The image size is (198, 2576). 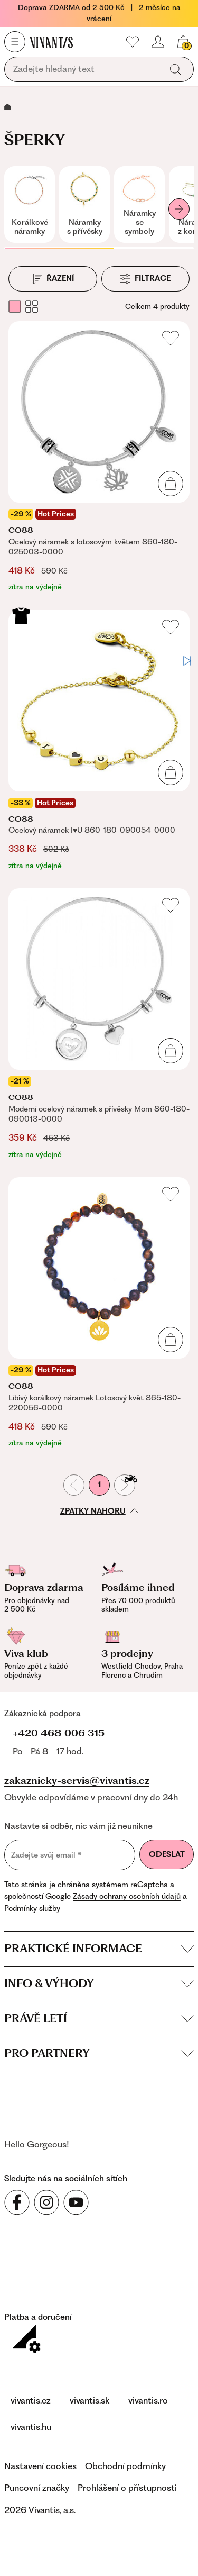 I want to click on view motorcycle-friendly routes, so click(x=131, y=1479).